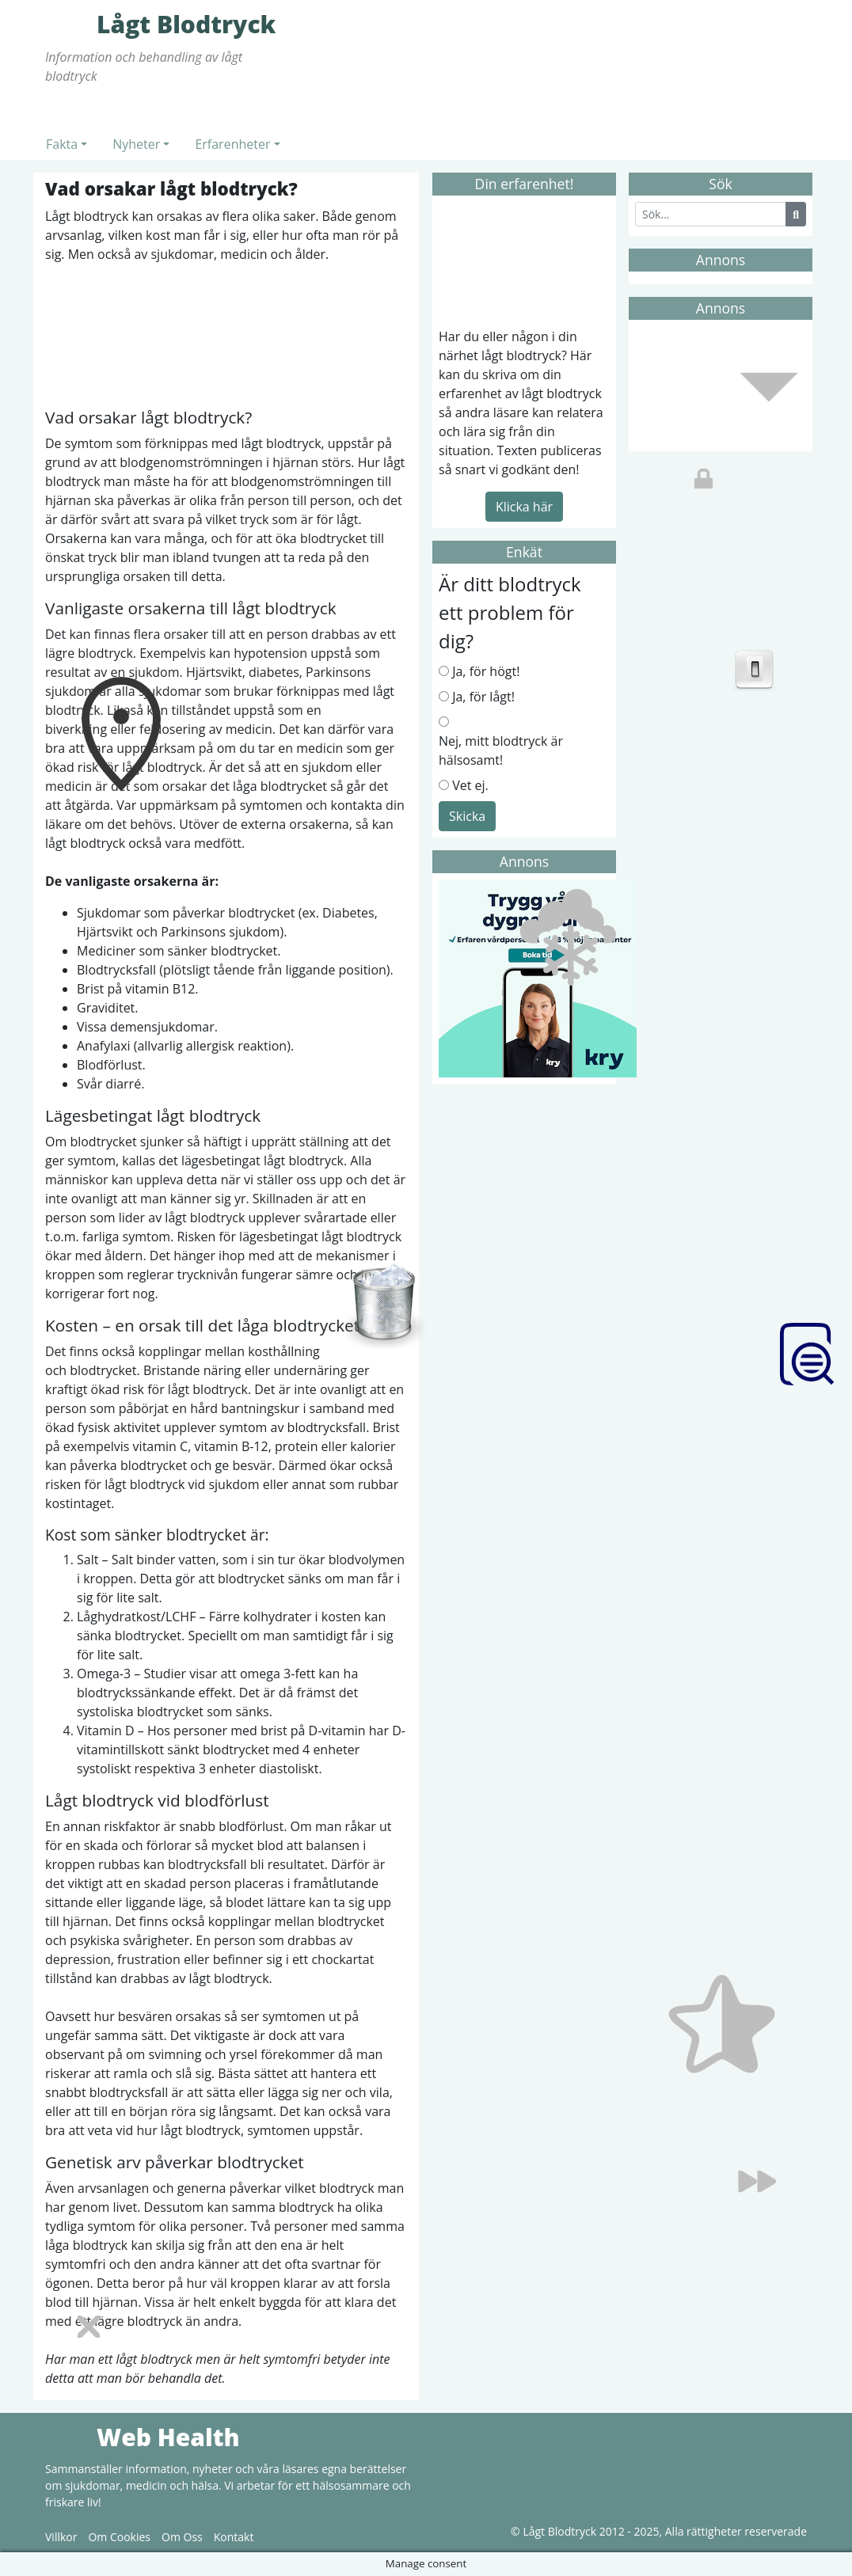  Describe the element at coordinates (757, 2181) in the screenshot. I see `fast forward media playback` at that location.